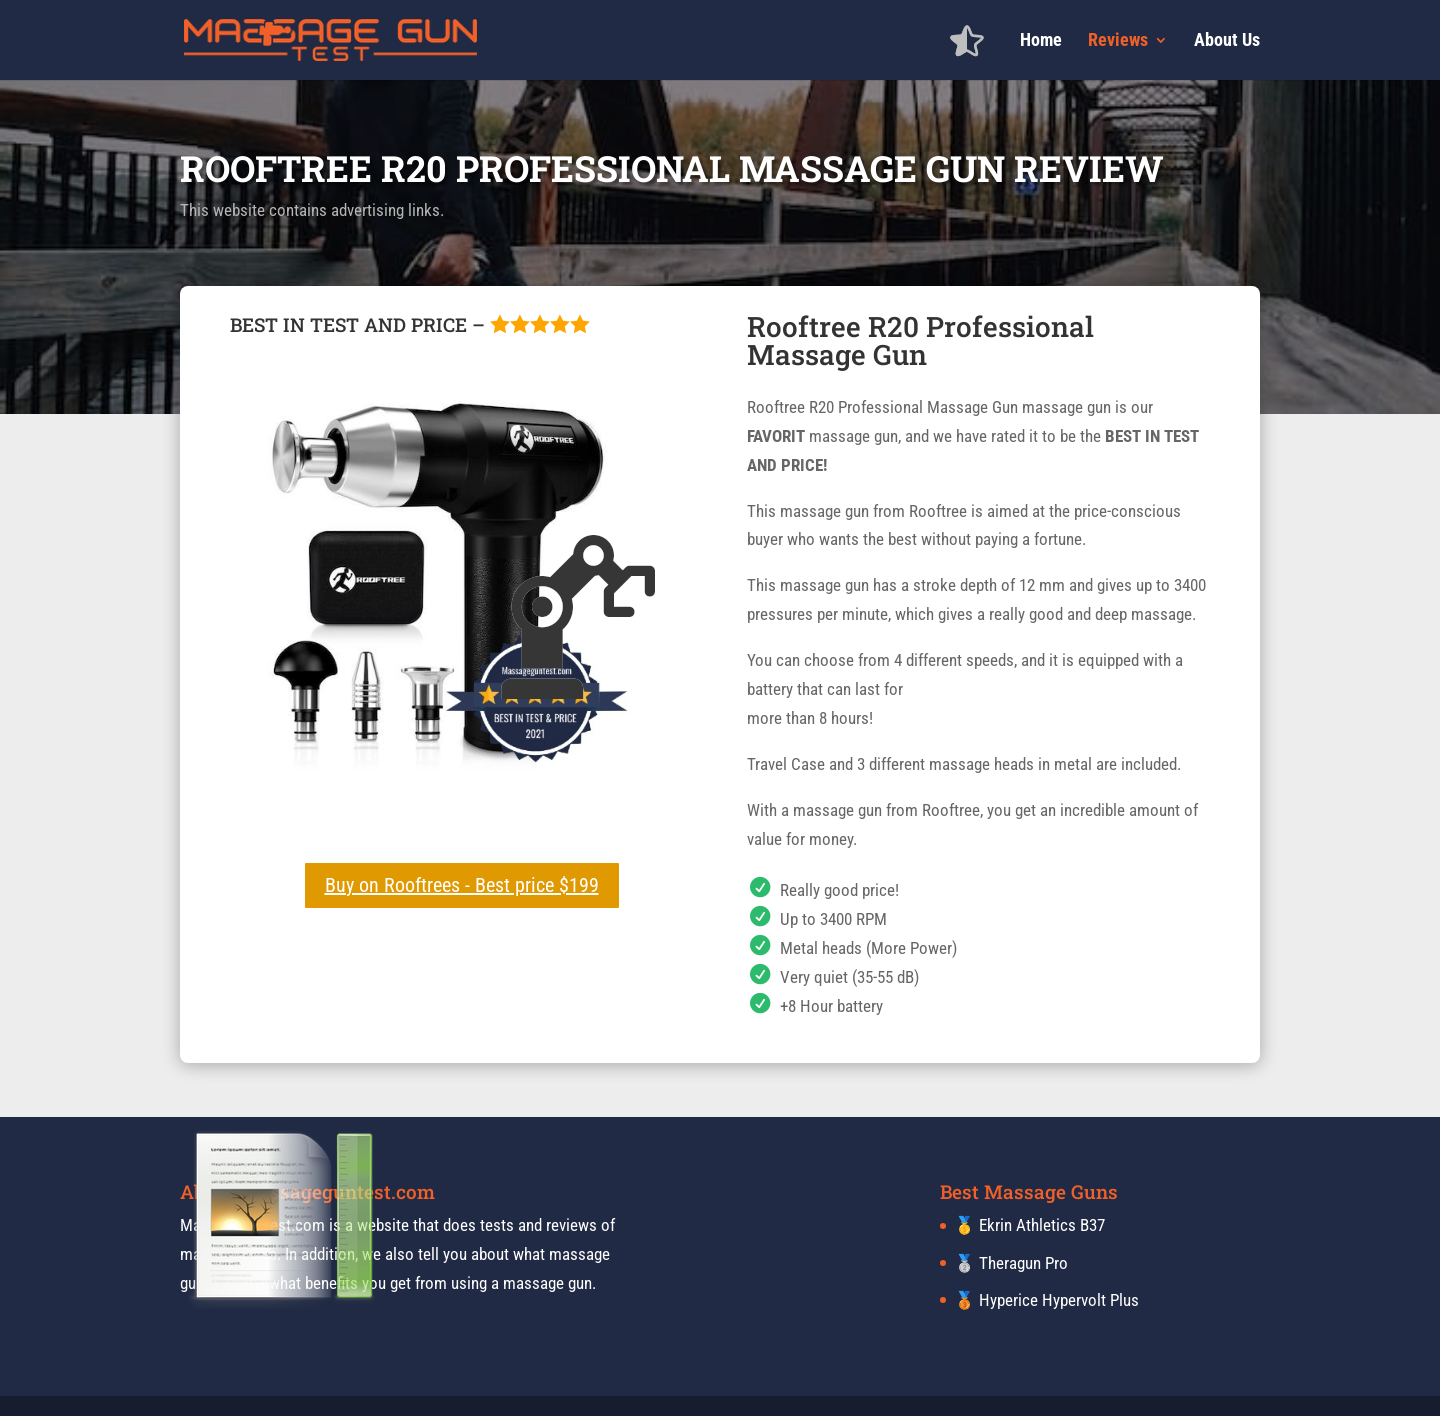 The width and height of the screenshot is (1440, 1416). Describe the element at coordinates (967, 42) in the screenshot. I see `indicates a partial or half rating` at that location.